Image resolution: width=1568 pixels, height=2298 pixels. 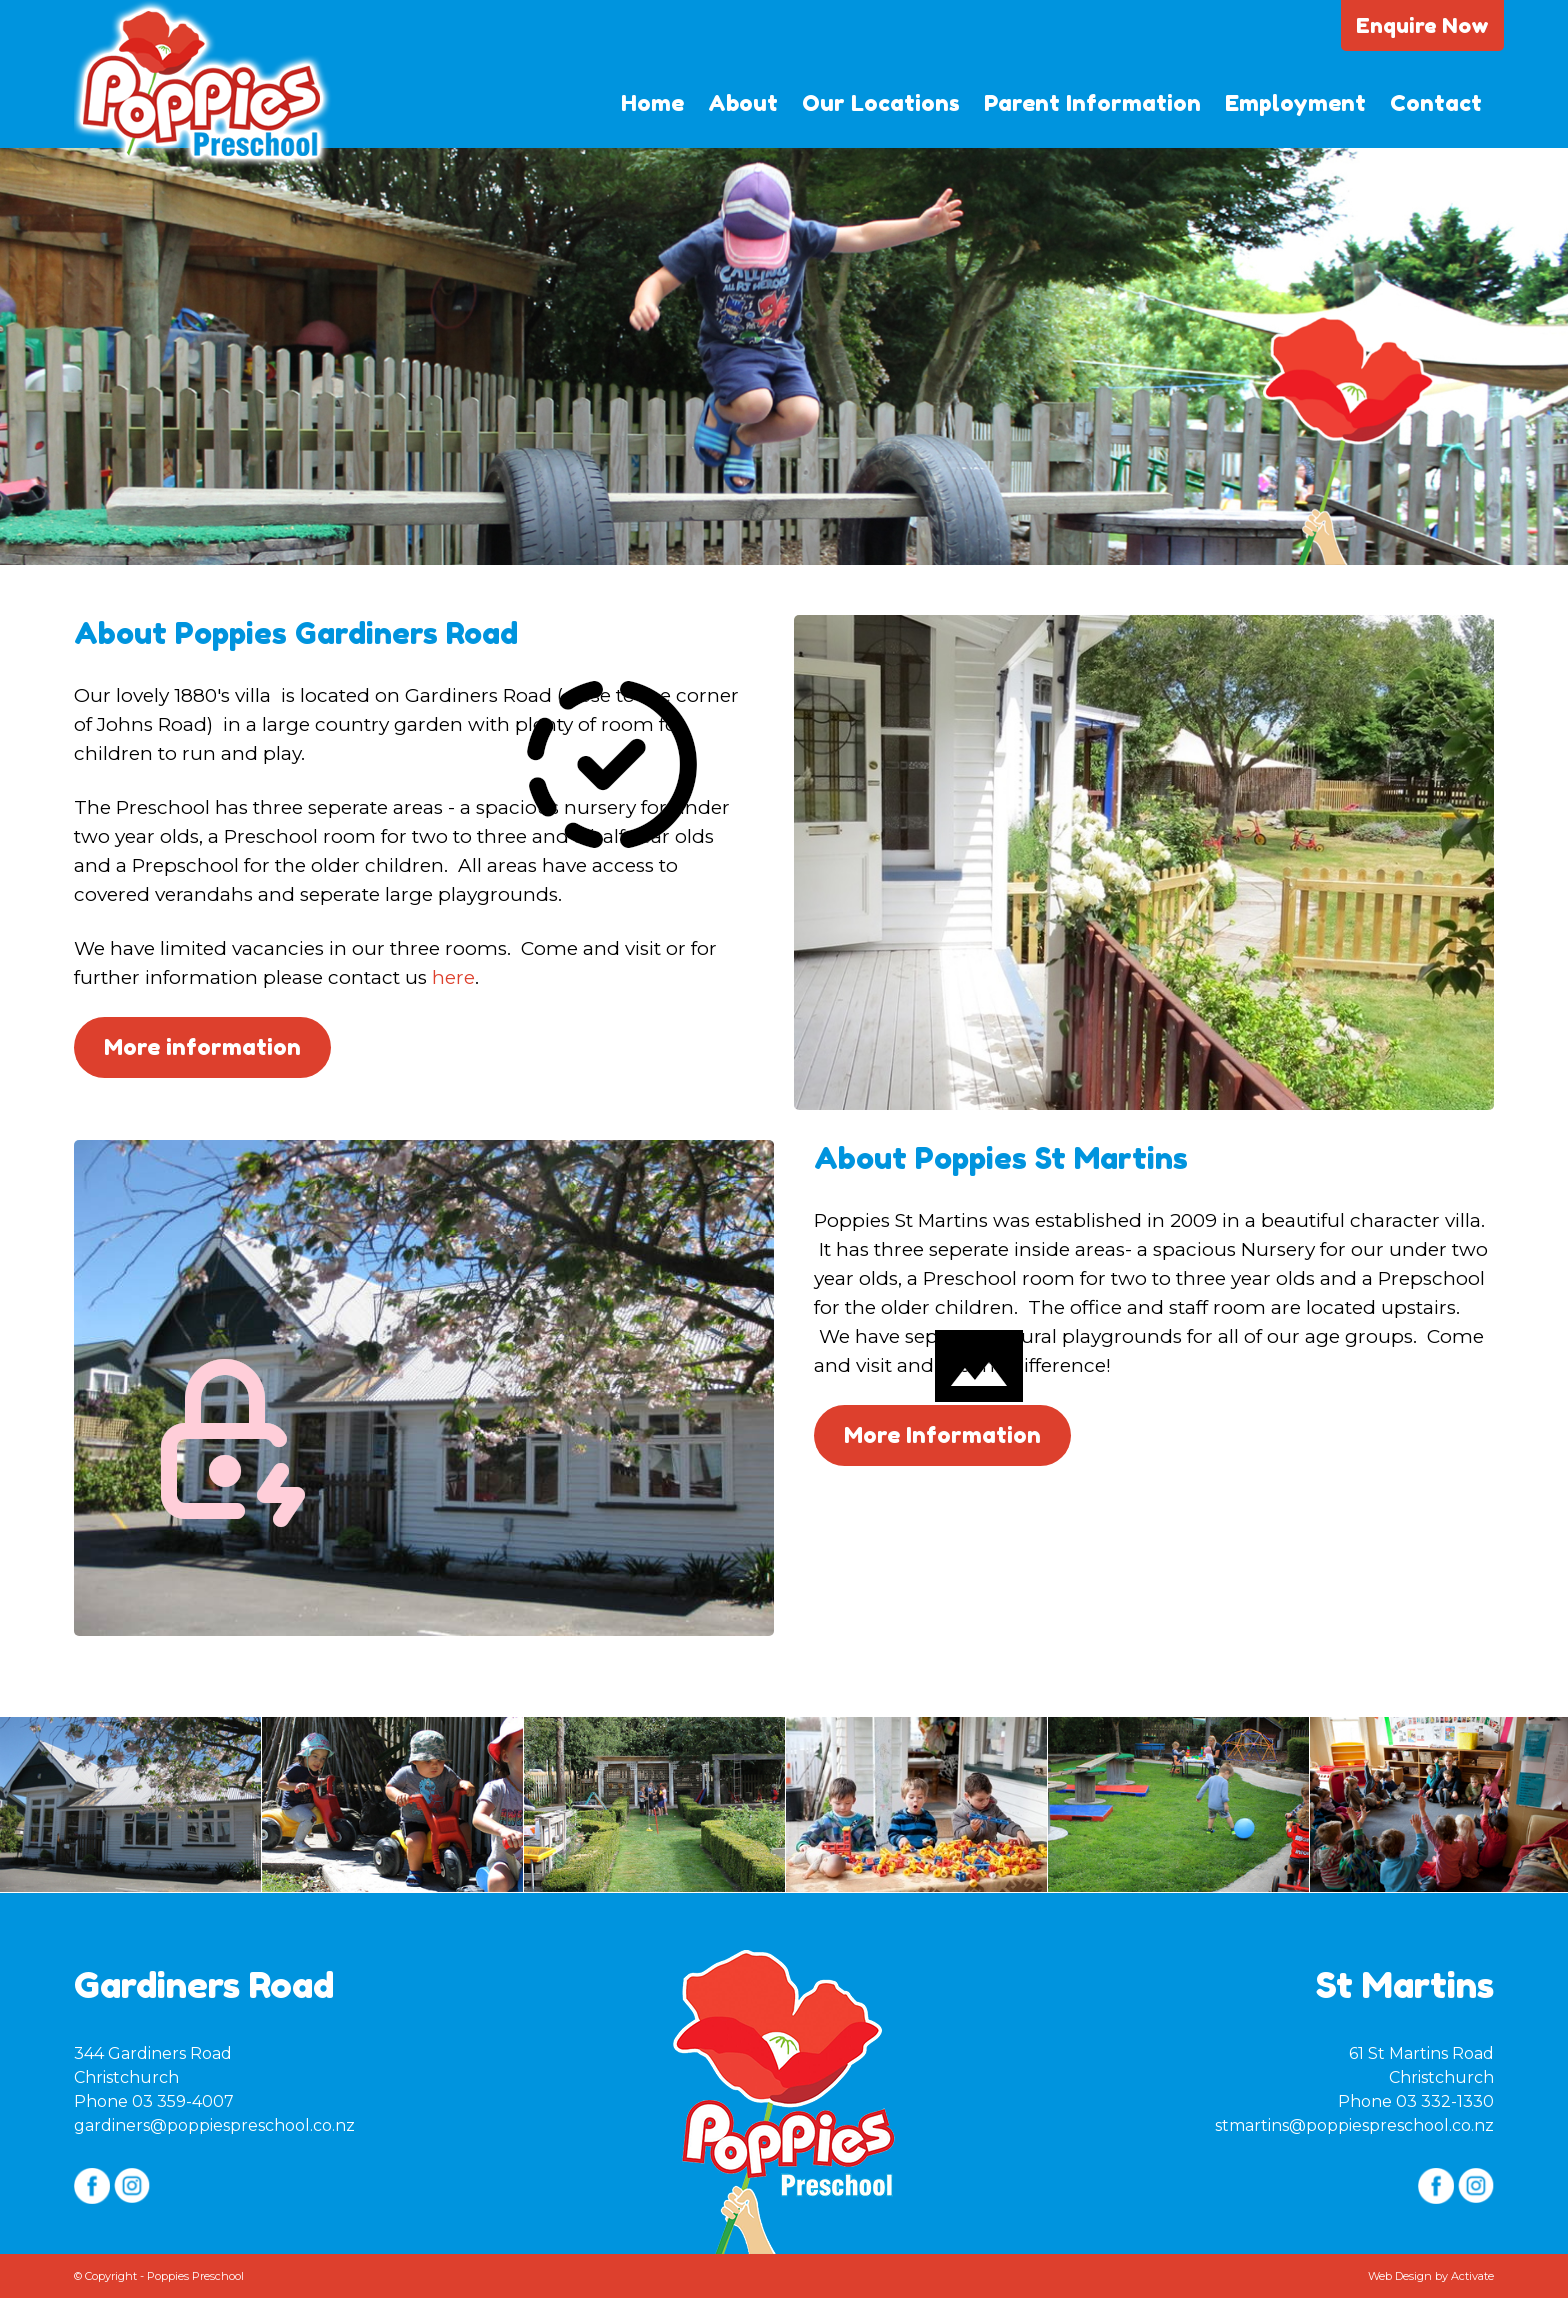 What do you see at coordinates (979, 1366) in the screenshot?
I see `view image at actual size` at bounding box center [979, 1366].